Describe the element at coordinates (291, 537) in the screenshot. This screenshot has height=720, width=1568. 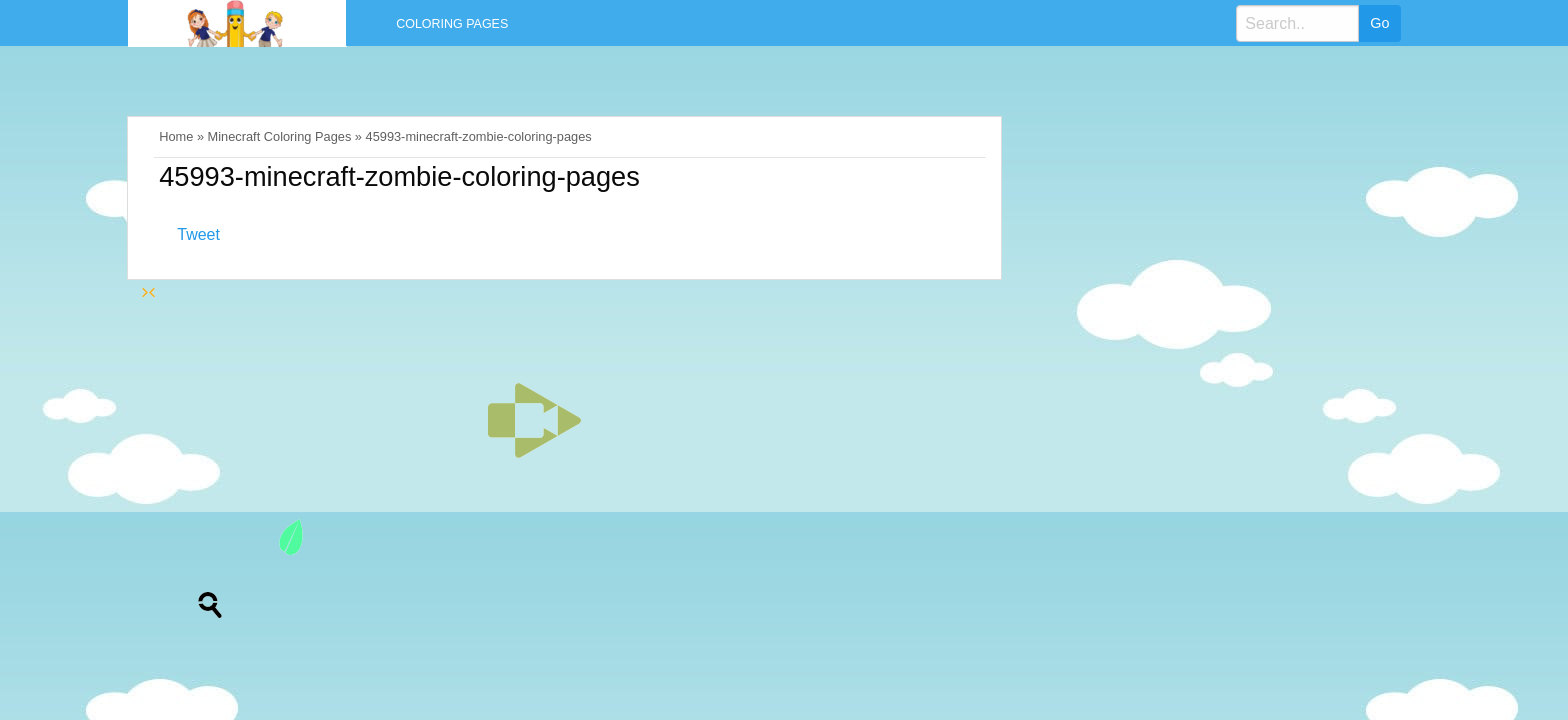
I see `Leaflet mapping library logo` at that location.